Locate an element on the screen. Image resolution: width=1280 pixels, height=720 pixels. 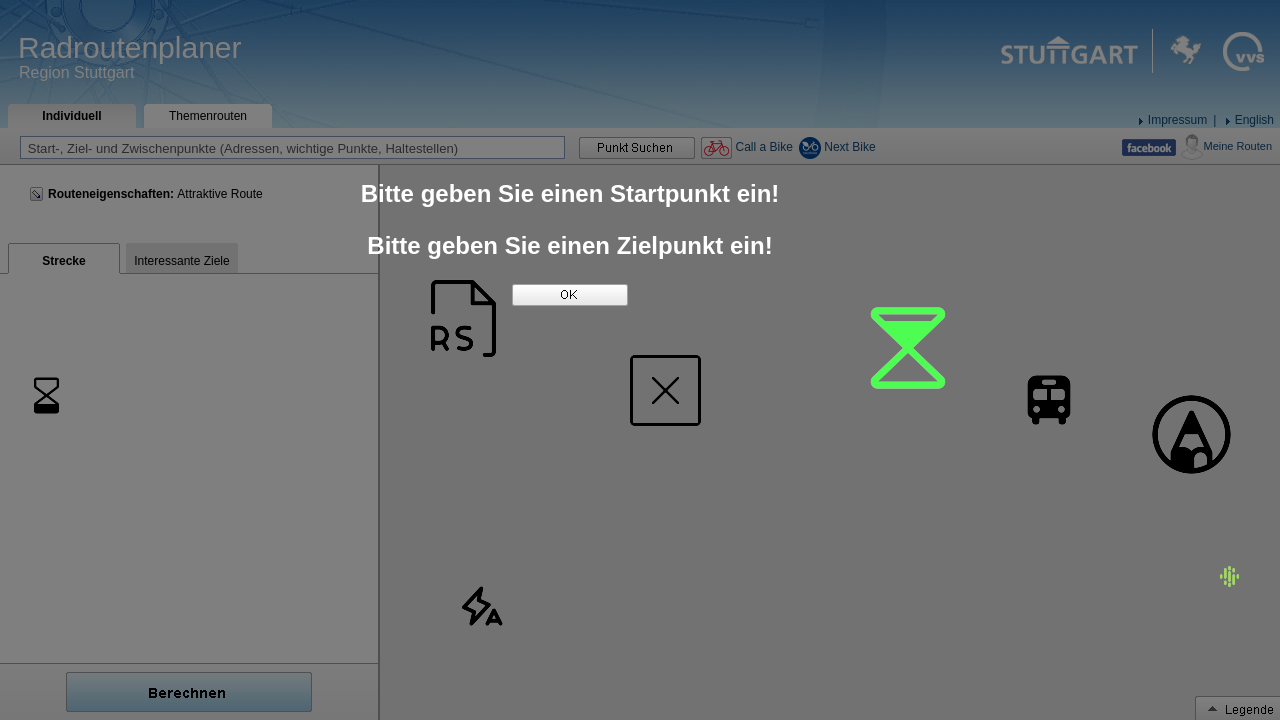
indicates high time remaining is located at coordinates (908, 348).